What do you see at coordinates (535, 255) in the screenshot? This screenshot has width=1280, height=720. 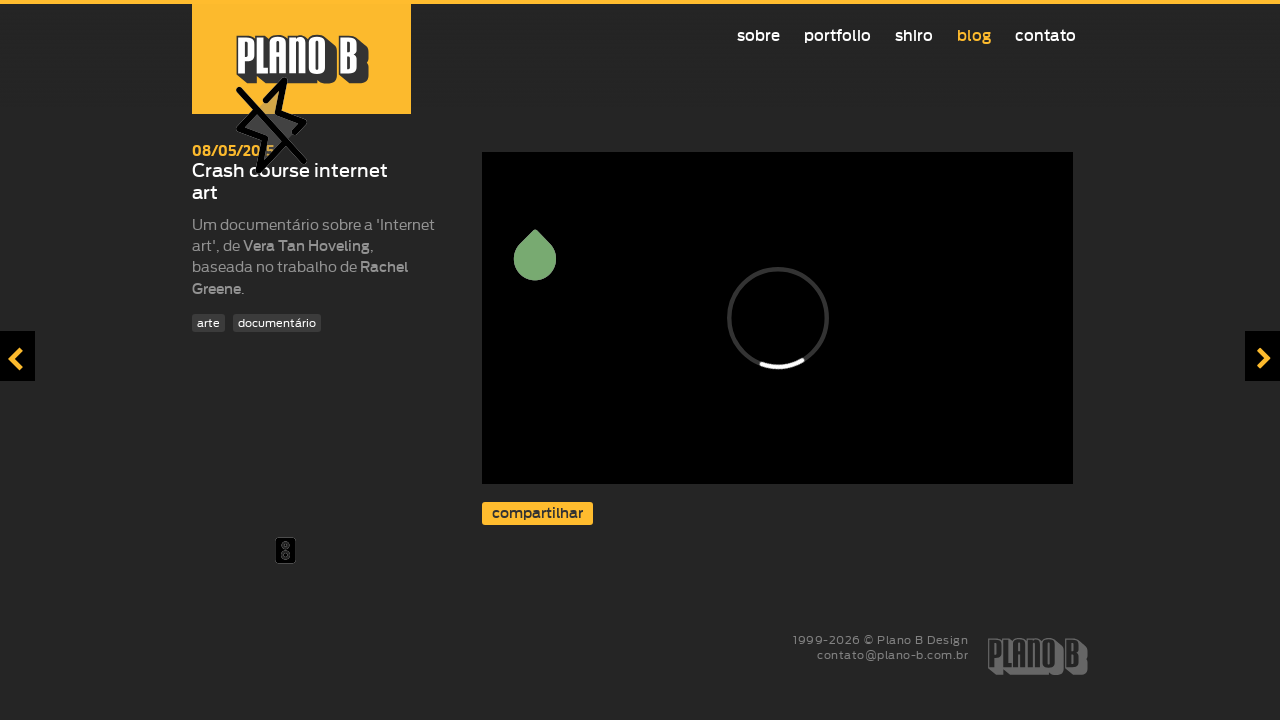 I see `adjust water or hydration settings` at bounding box center [535, 255].